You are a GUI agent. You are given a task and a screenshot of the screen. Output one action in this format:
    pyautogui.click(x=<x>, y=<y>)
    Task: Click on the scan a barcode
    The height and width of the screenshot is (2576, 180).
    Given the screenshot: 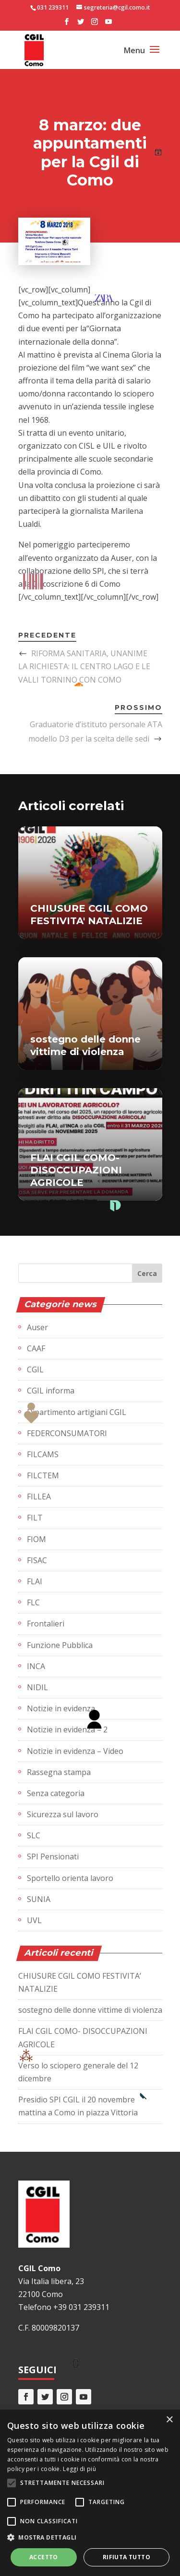 What is the action you would take?
    pyautogui.click(x=33, y=581)
    